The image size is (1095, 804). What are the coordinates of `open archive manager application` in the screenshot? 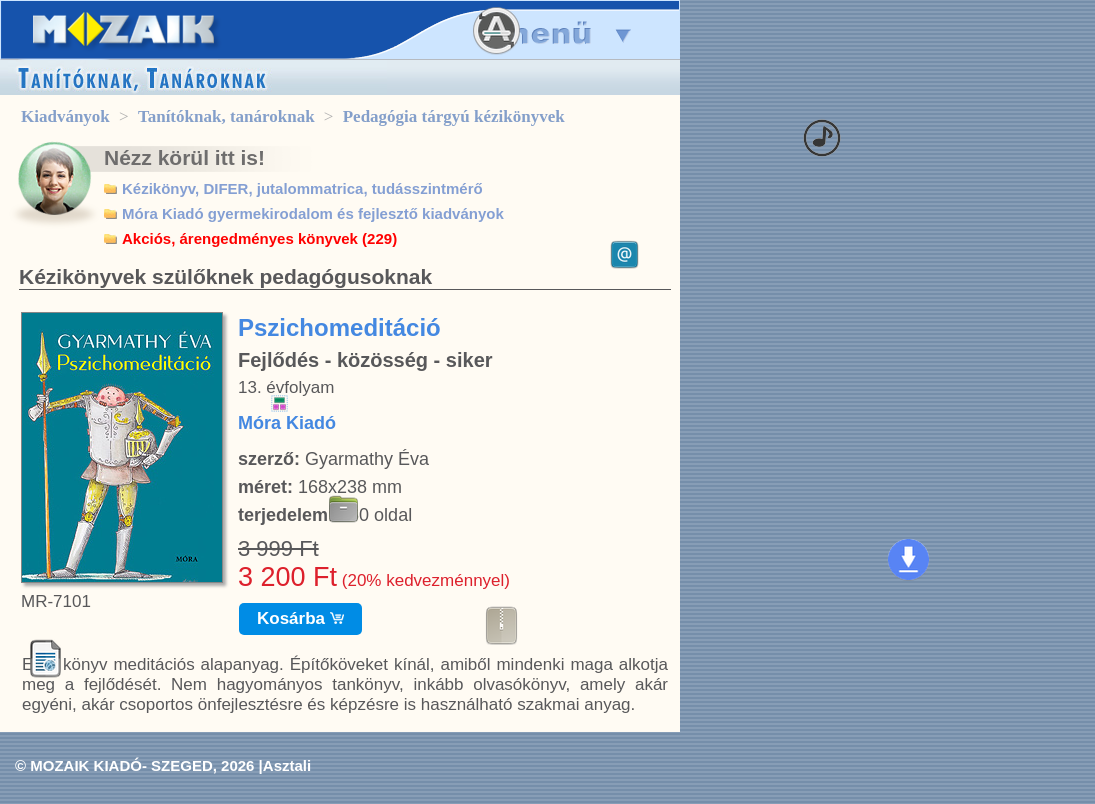 It's located at (501, 625).